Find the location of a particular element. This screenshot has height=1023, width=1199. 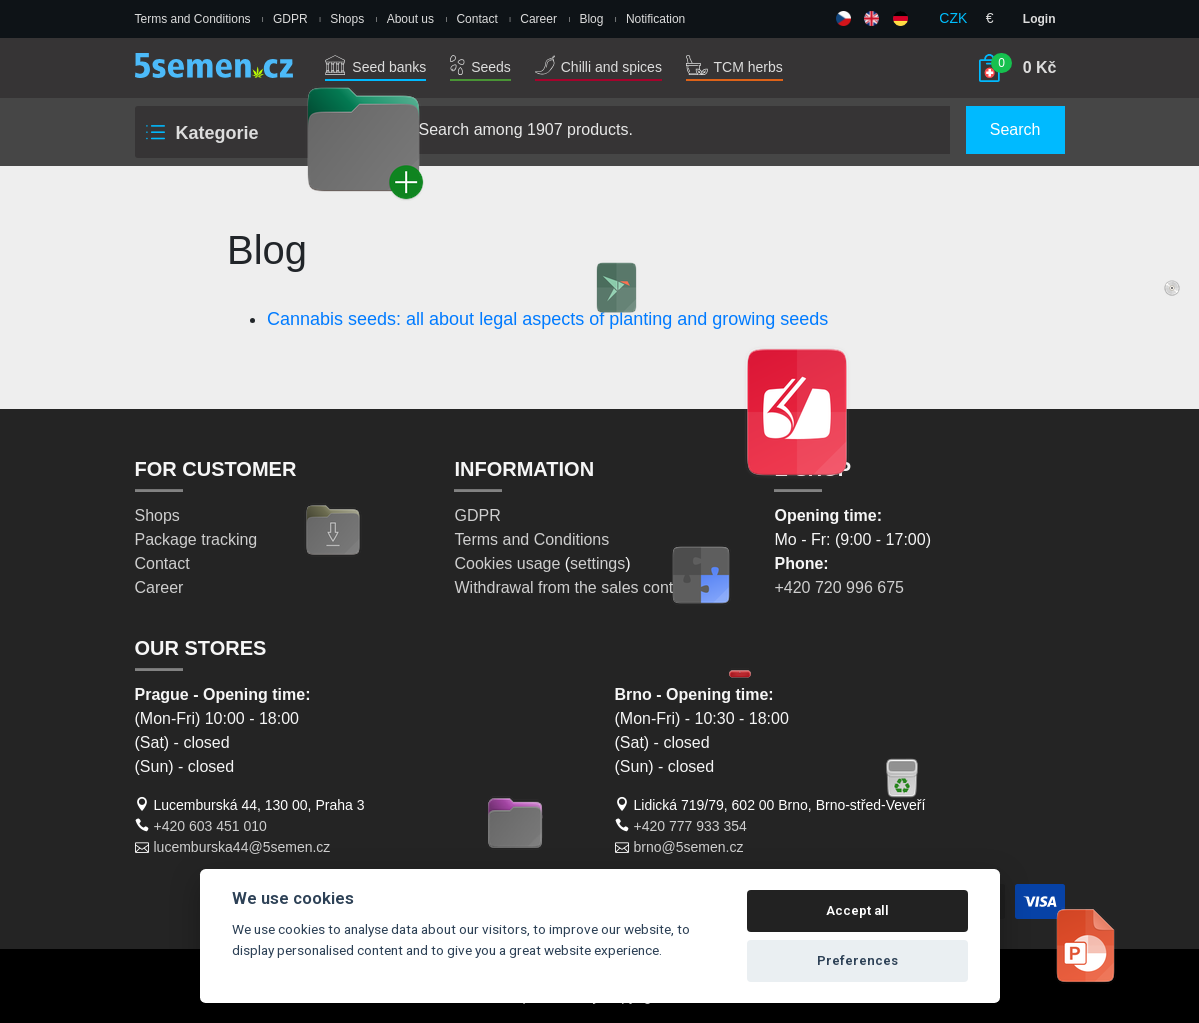

a snap package file for linux software installation is located at coordinates (616, 287).